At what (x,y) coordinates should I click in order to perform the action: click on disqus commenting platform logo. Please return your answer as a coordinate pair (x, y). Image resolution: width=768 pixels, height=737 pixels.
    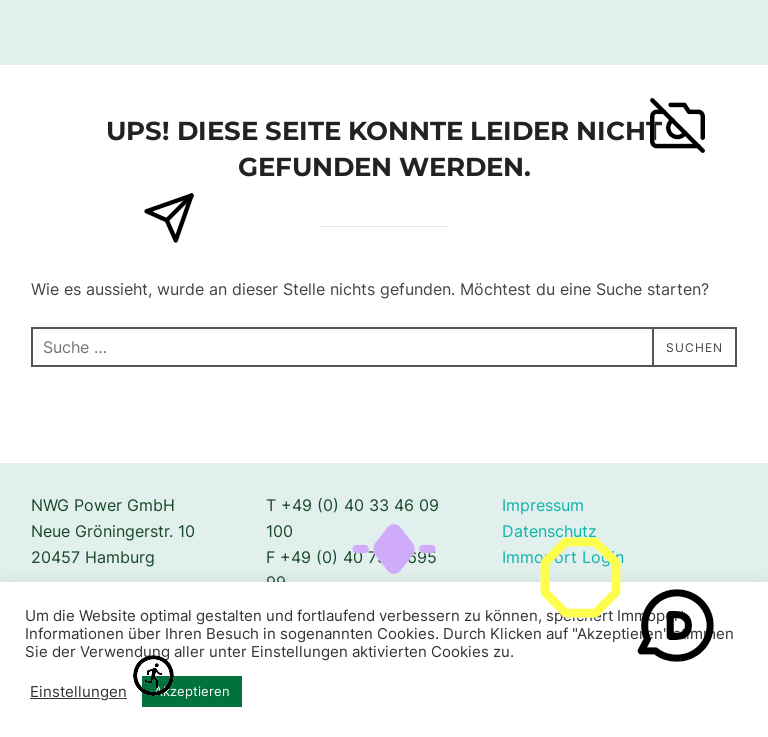
    Looking at the image, I should click on (677, 625).